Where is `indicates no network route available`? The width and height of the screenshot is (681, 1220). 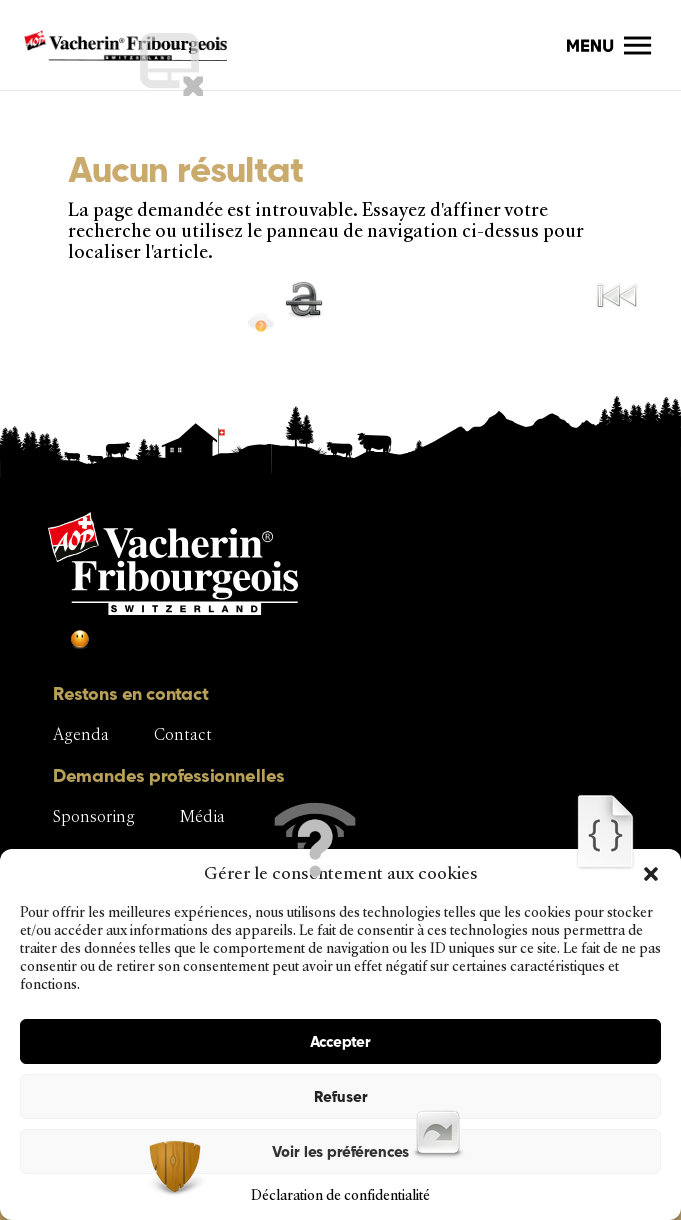
indicates no network route available is located at coordinates (315, 837).